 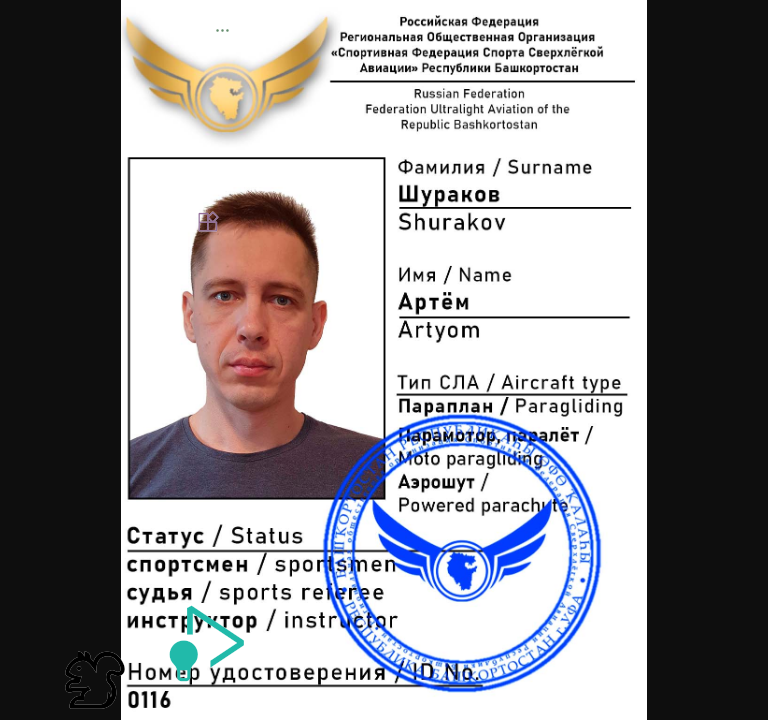 I want to click on run tests with code coverage, so click(x=204, y=640).